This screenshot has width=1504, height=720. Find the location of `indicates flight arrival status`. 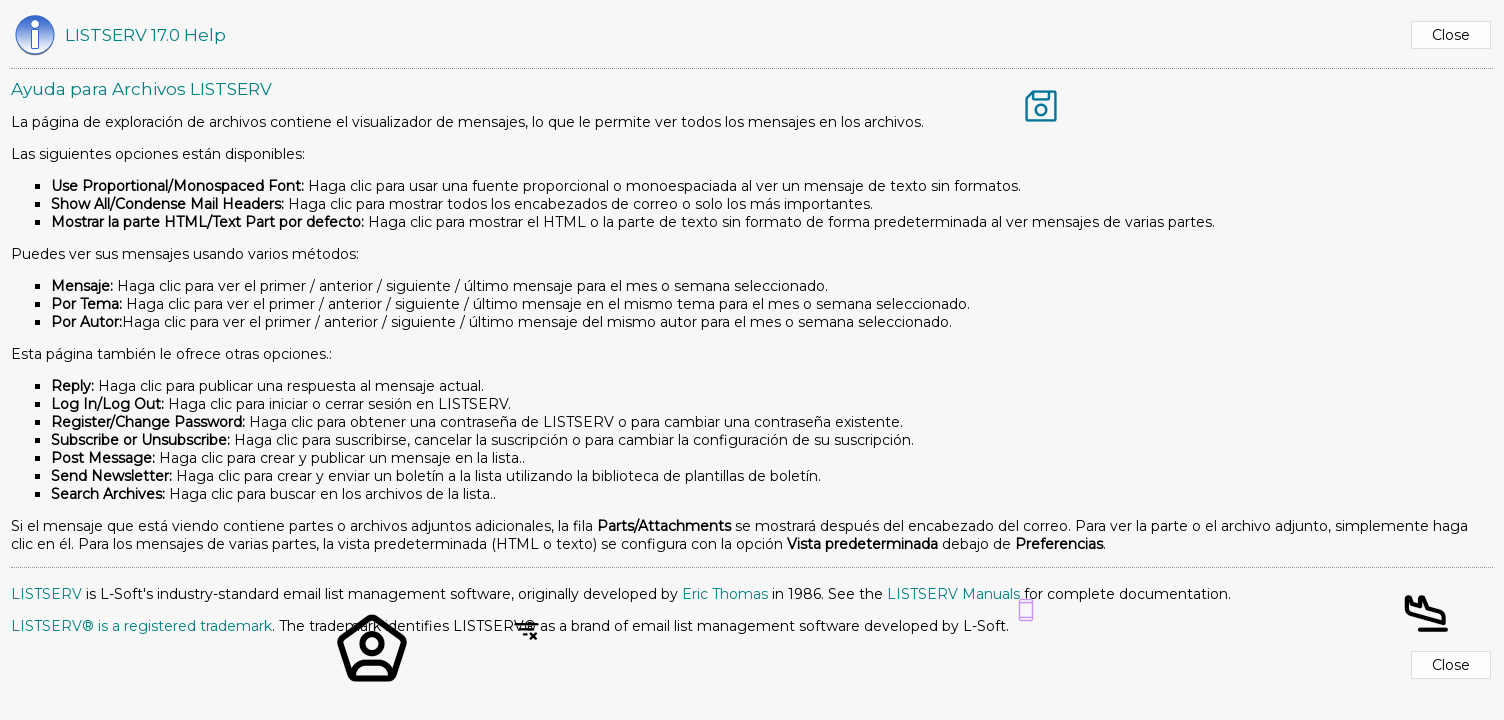

indicates flight arrival status is located at coordinates (1424, 613).